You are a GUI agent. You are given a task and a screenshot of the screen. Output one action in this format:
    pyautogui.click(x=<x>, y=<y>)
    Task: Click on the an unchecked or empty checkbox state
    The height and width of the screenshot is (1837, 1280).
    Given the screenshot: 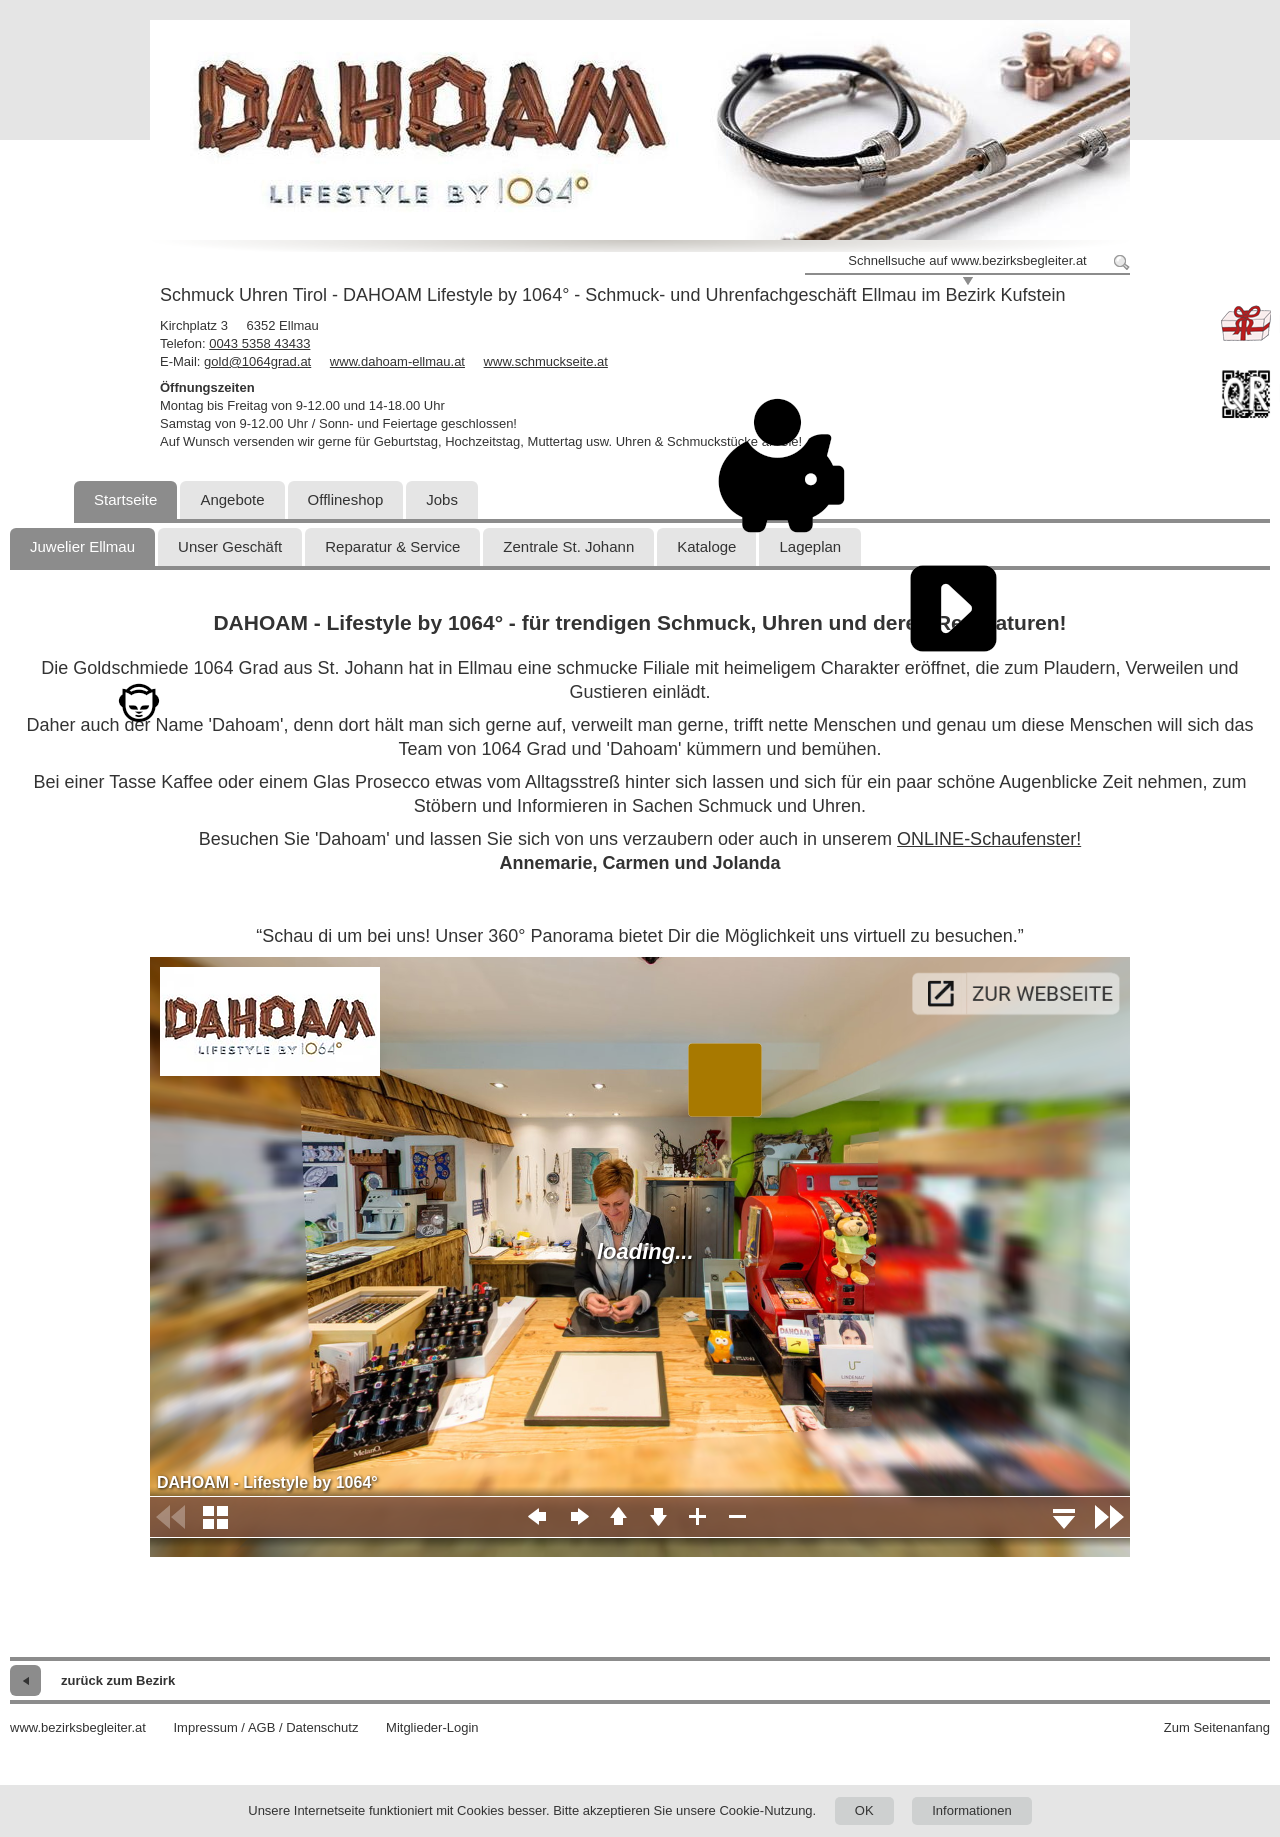 What is the action you would take?
    pyautogui.click(x=725, y=1080)
    